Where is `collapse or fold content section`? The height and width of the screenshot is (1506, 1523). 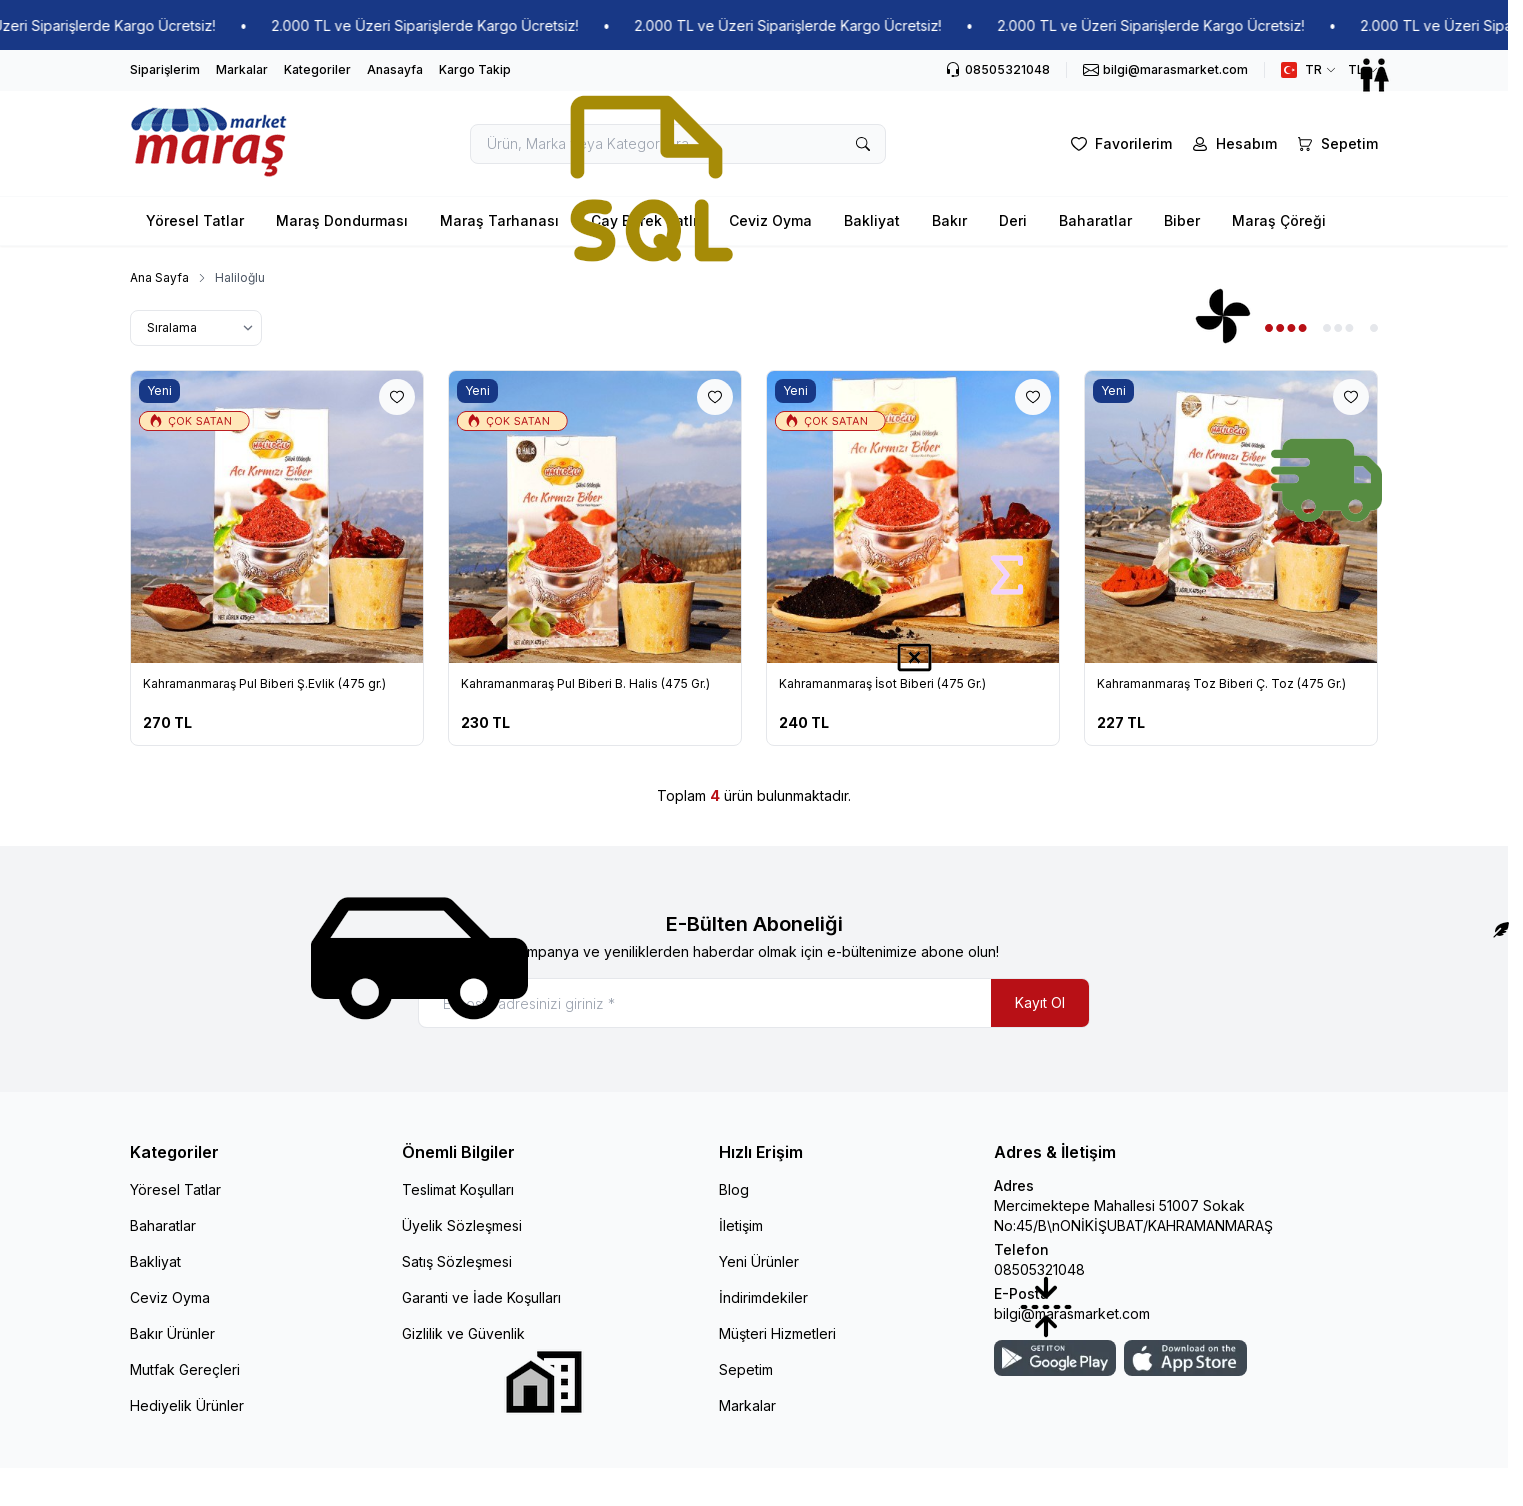 collapse or fold content section is located at coordinates (1046, 1307).